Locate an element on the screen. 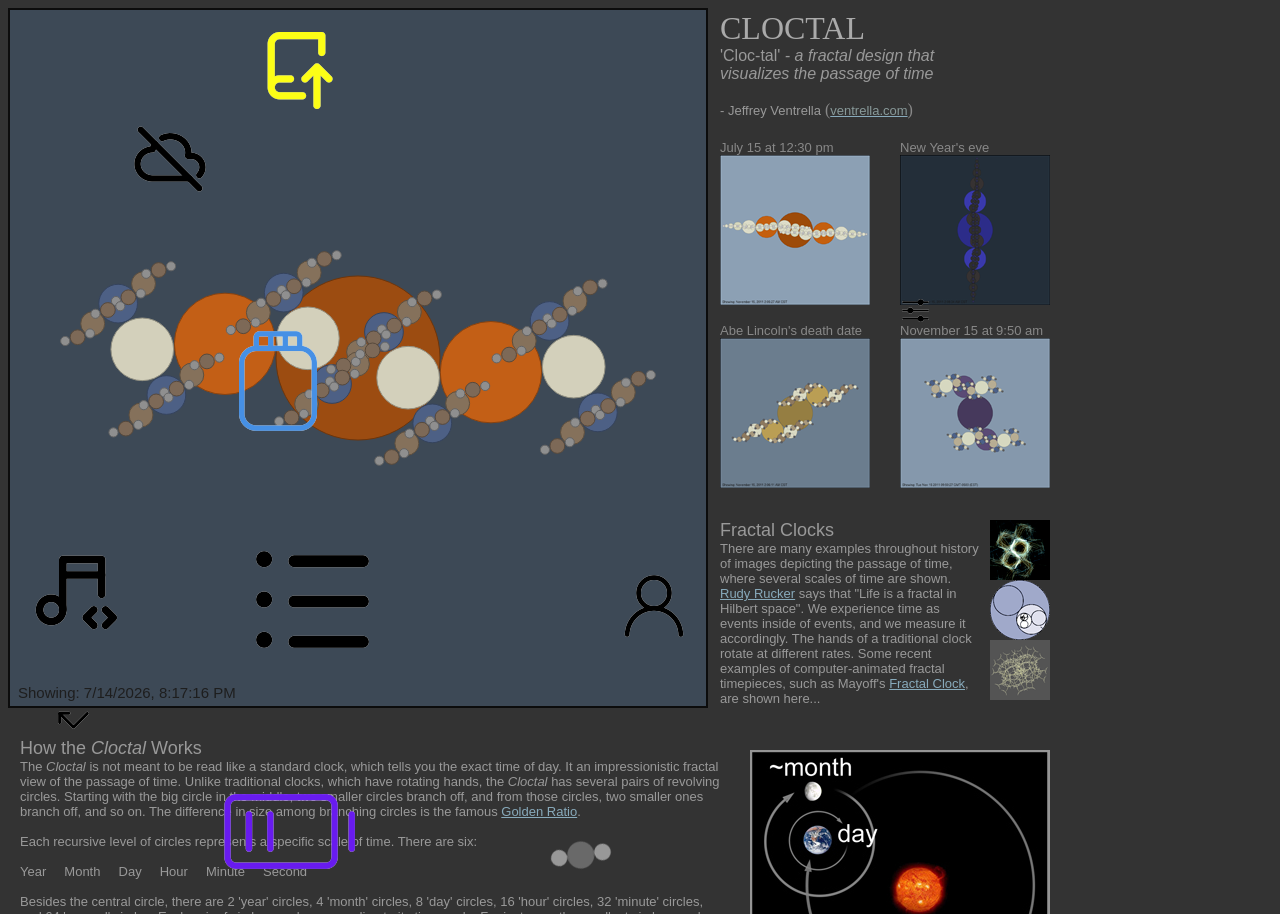 The height and width of the screenshot is (914, 1280). open settings or preferences is located at coordinates (915, 310).